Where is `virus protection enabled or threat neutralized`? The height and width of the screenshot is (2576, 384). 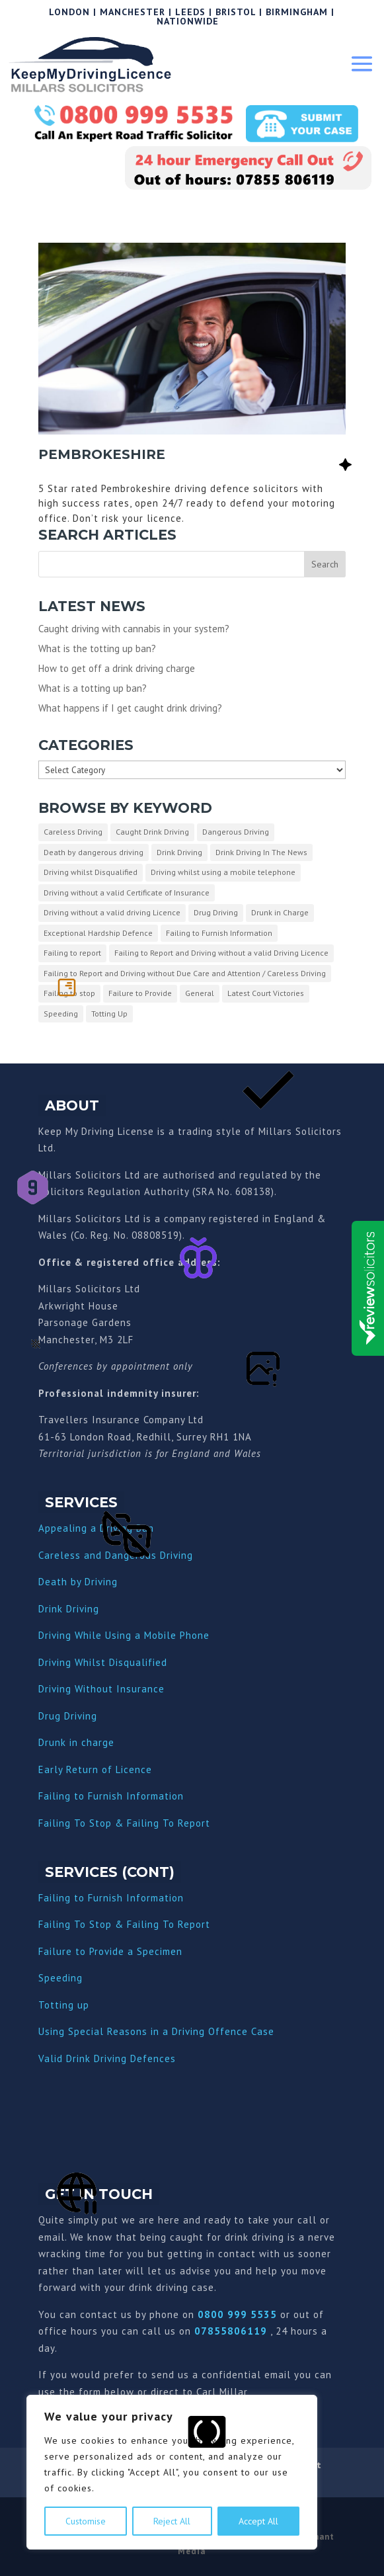
virus protection enabled or threat neutralized is located at coordinates (36, 1344).